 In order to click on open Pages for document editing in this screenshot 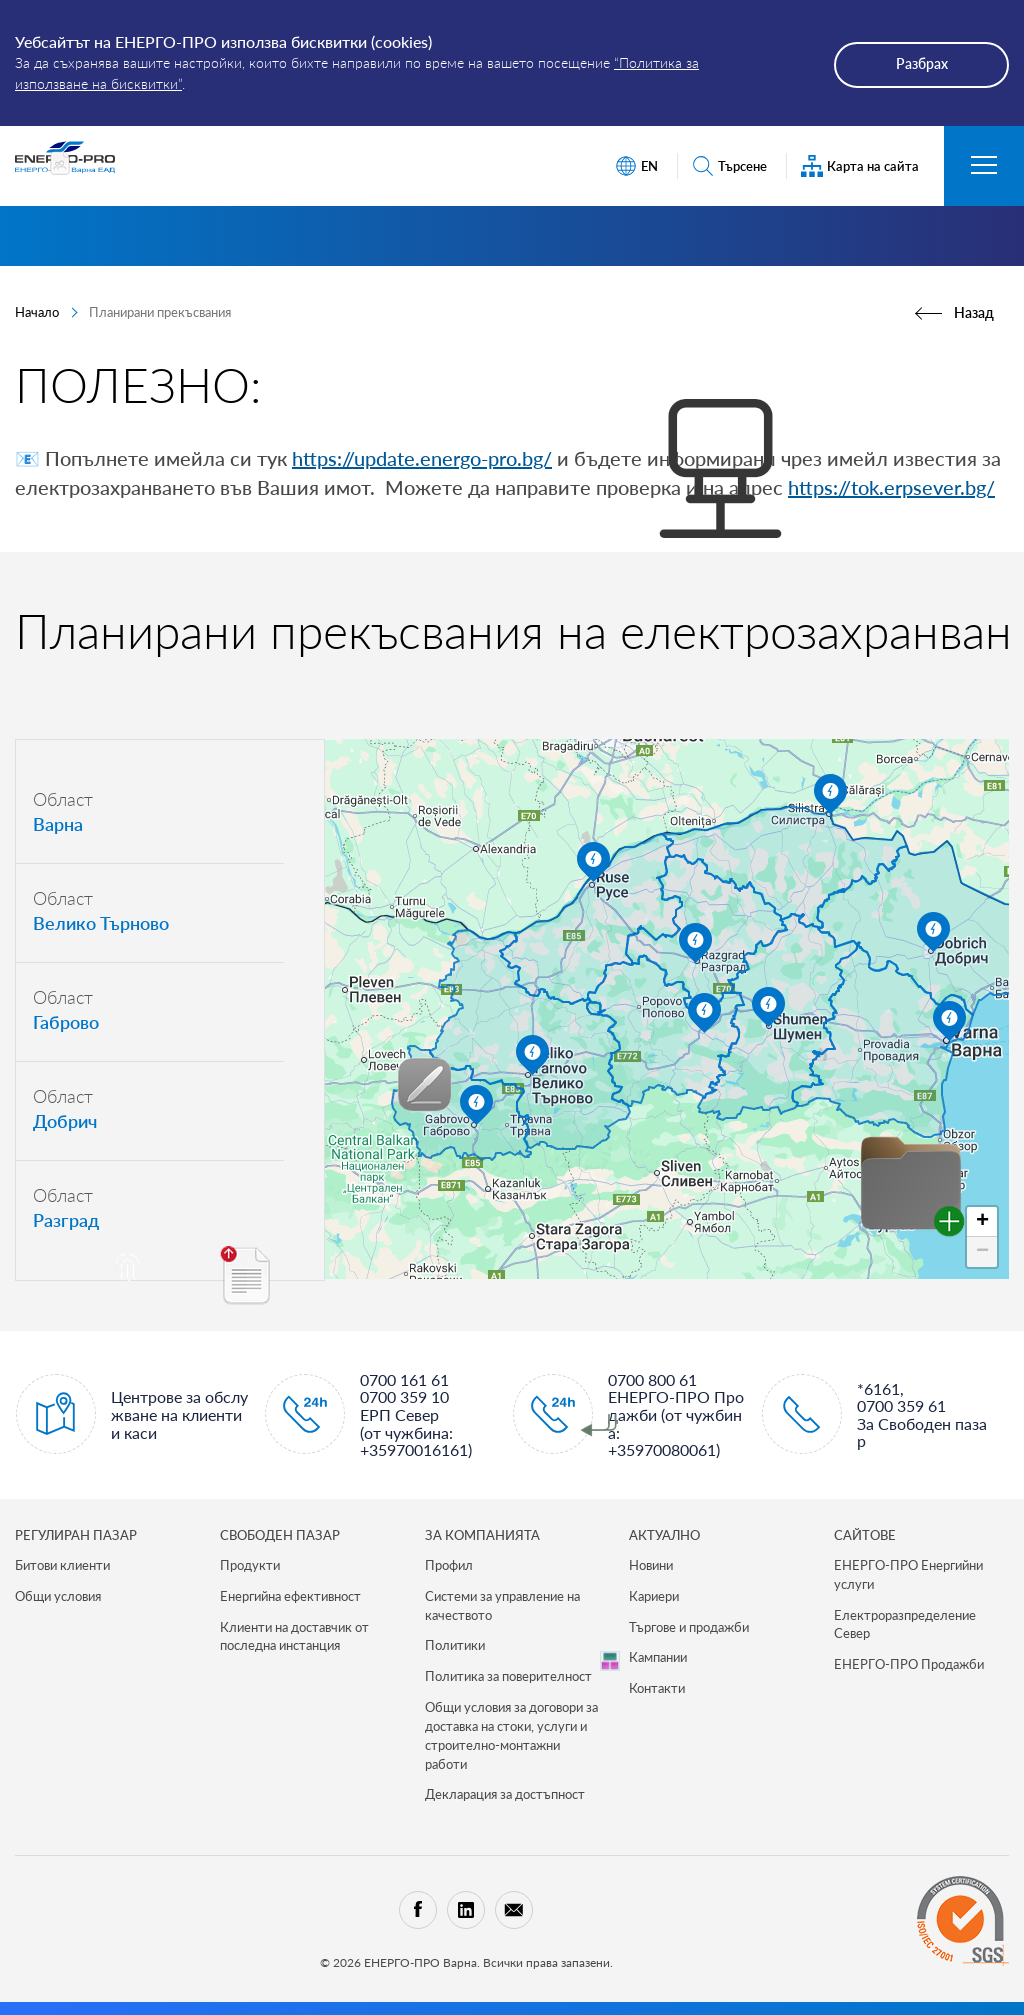, I will do `click(424, 1084)`.